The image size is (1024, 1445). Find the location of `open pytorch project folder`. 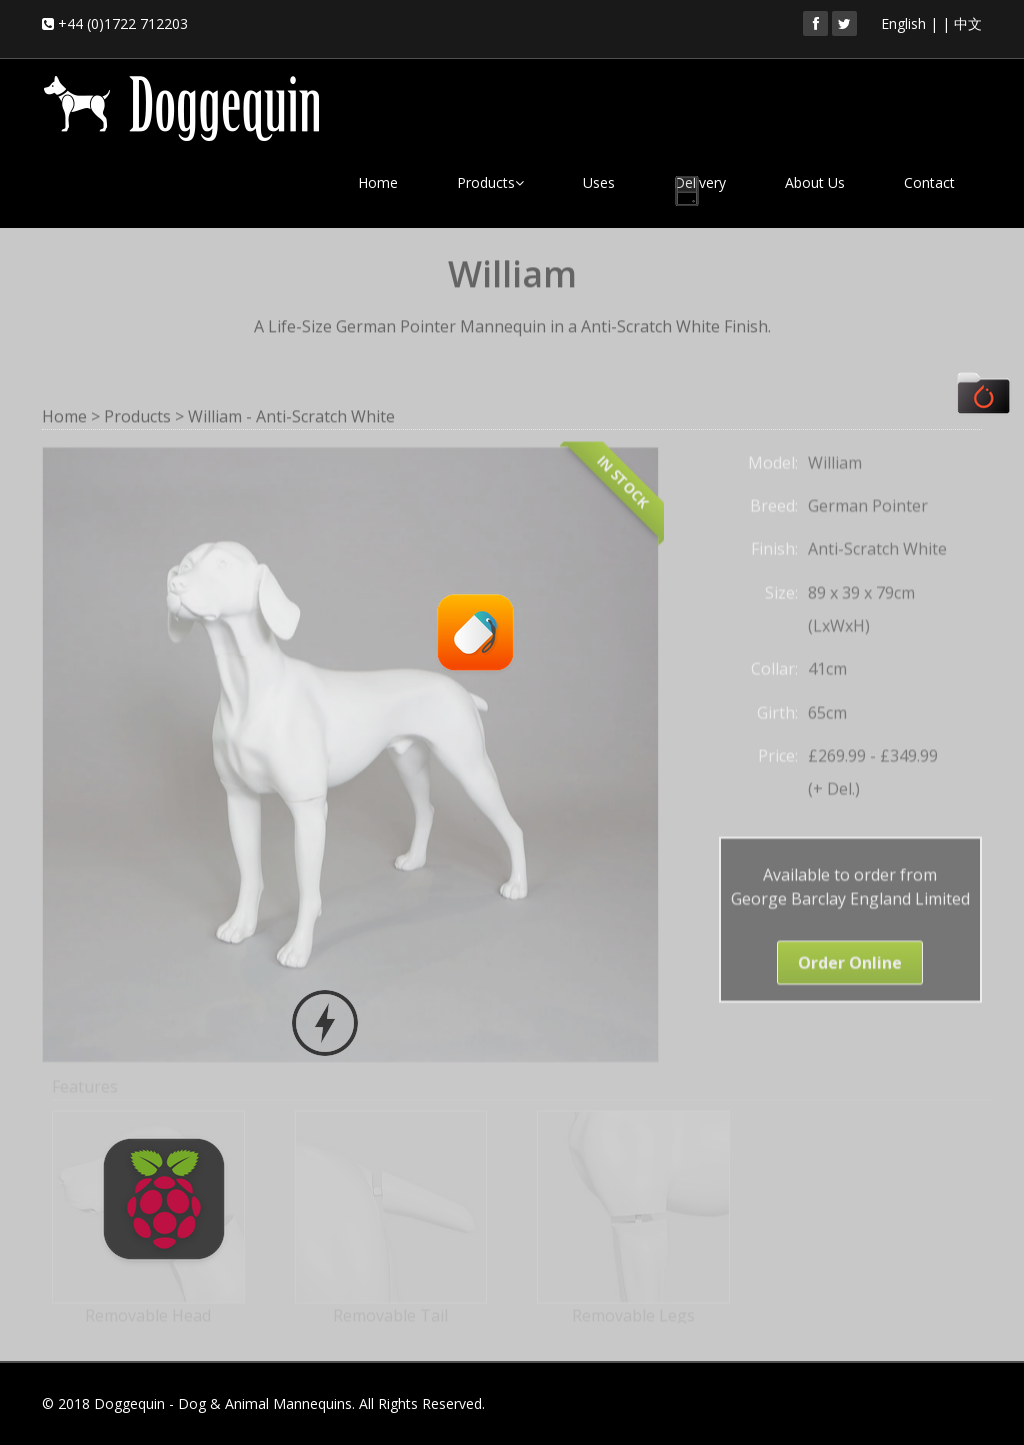

open pytorch project folder is located at coordinates (983, 394).